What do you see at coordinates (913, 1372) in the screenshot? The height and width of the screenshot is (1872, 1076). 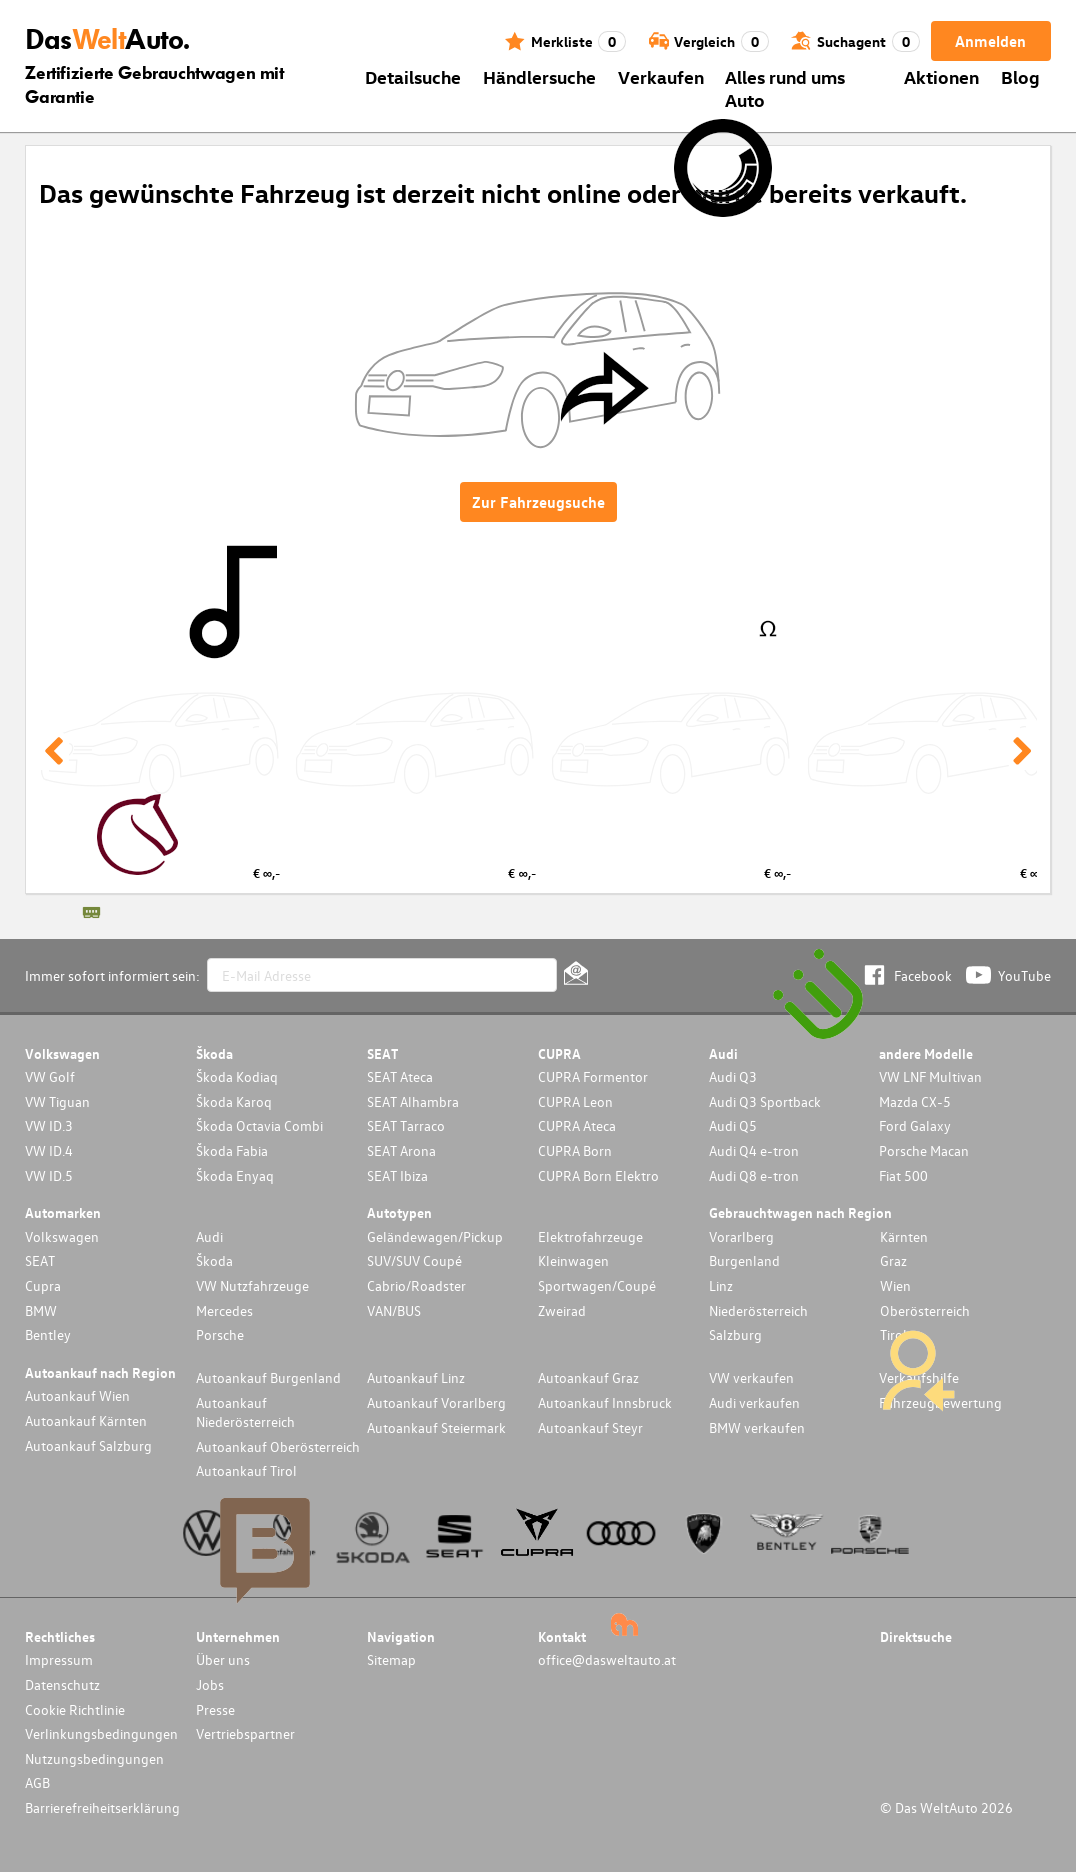 I see `incoming user request or friend invitation` at bounding box center [913, 1372].